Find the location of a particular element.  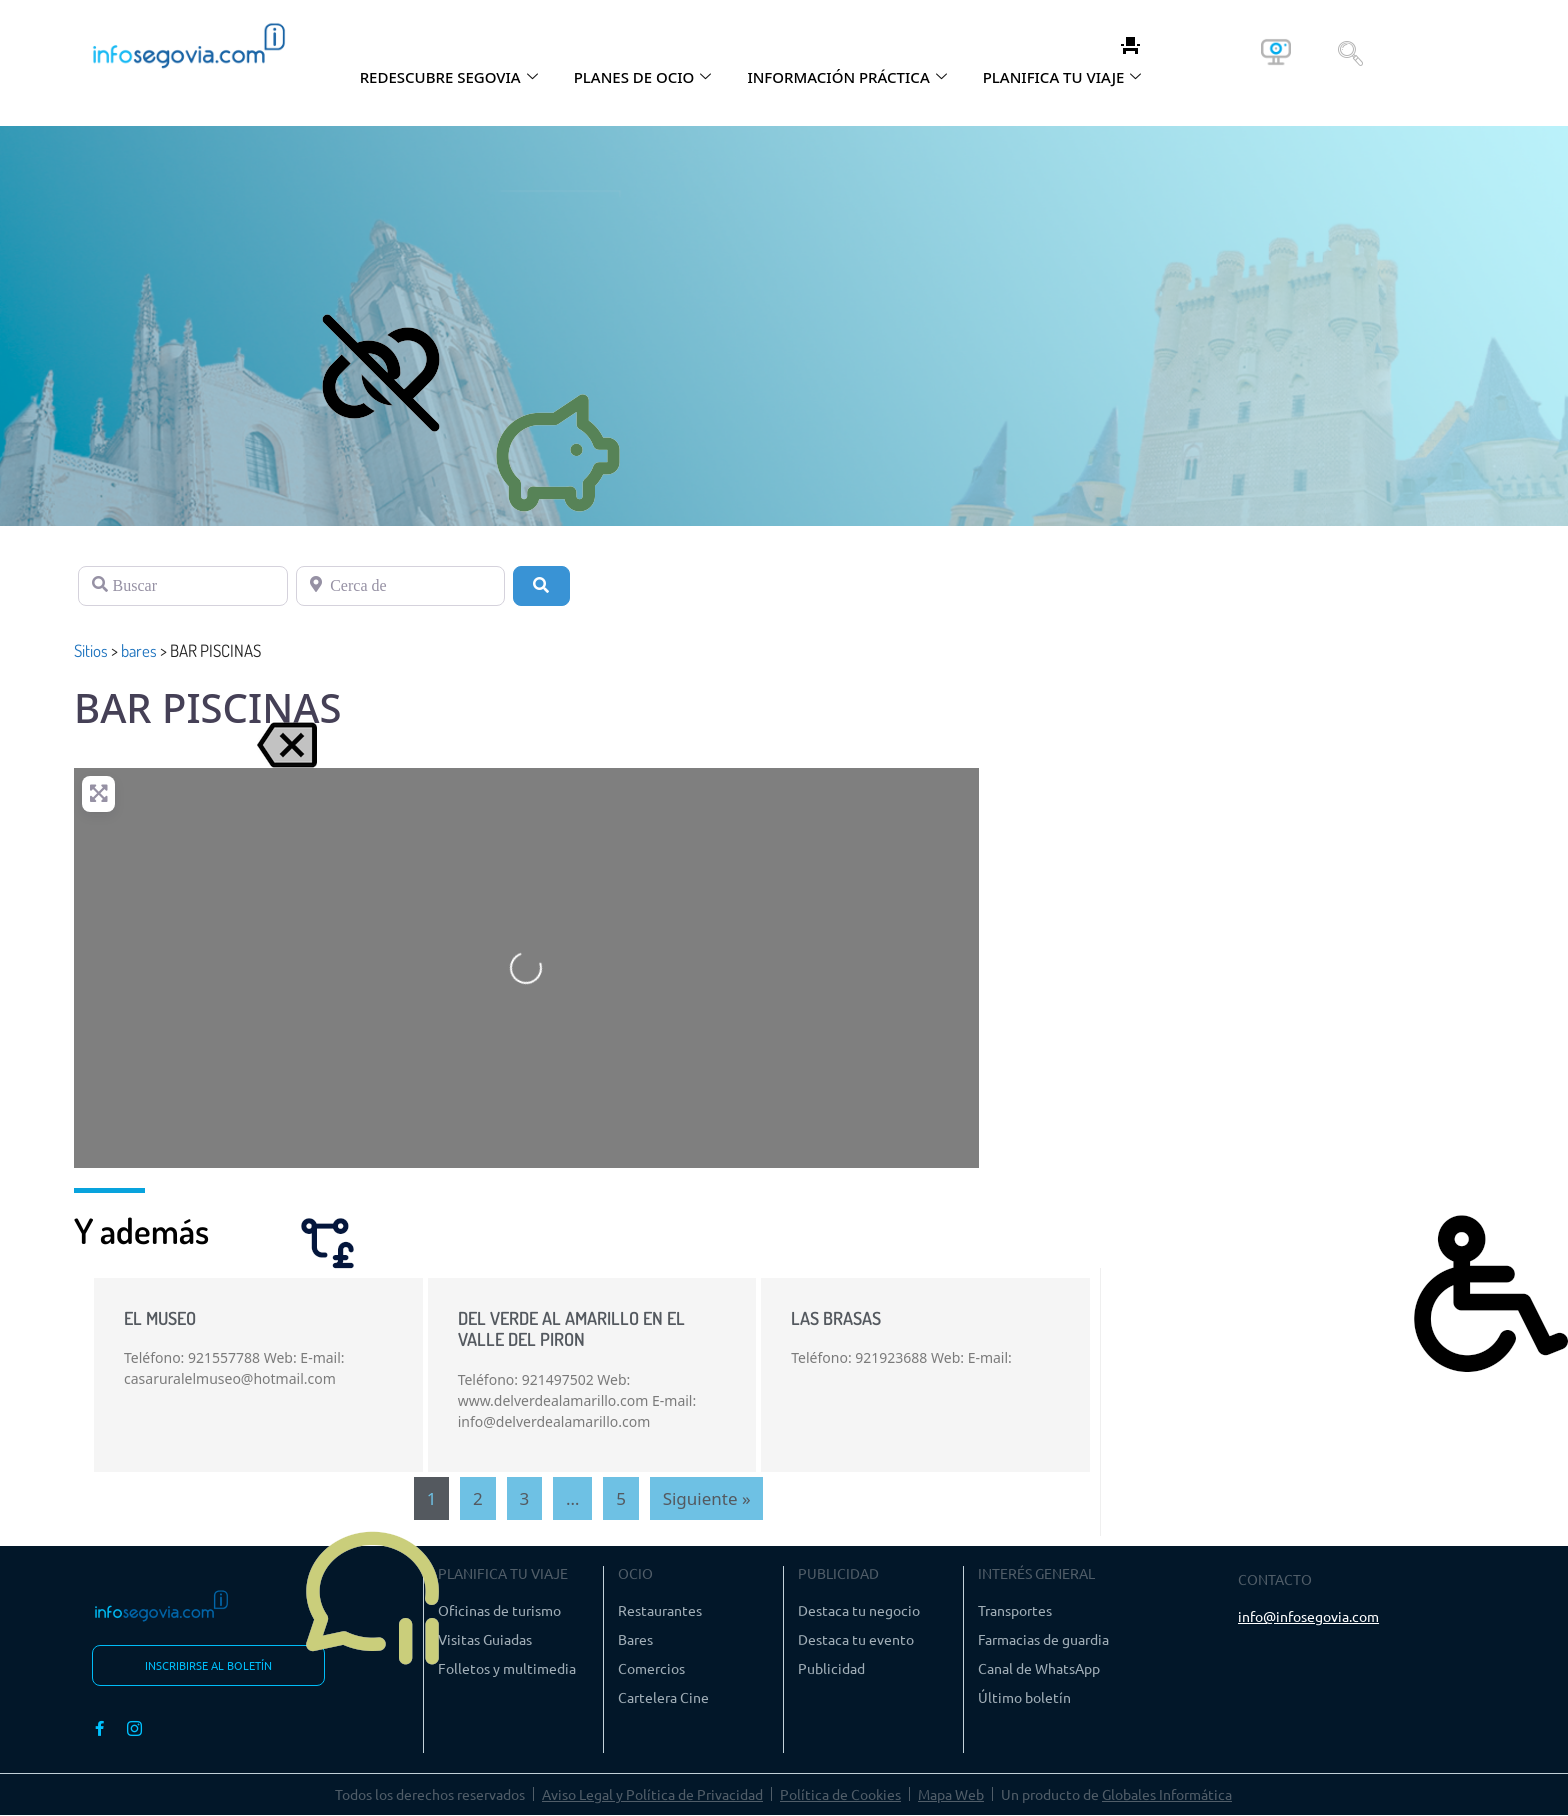

indicates wheelchair accessible facilities is located at coordinates (1478, 1296).